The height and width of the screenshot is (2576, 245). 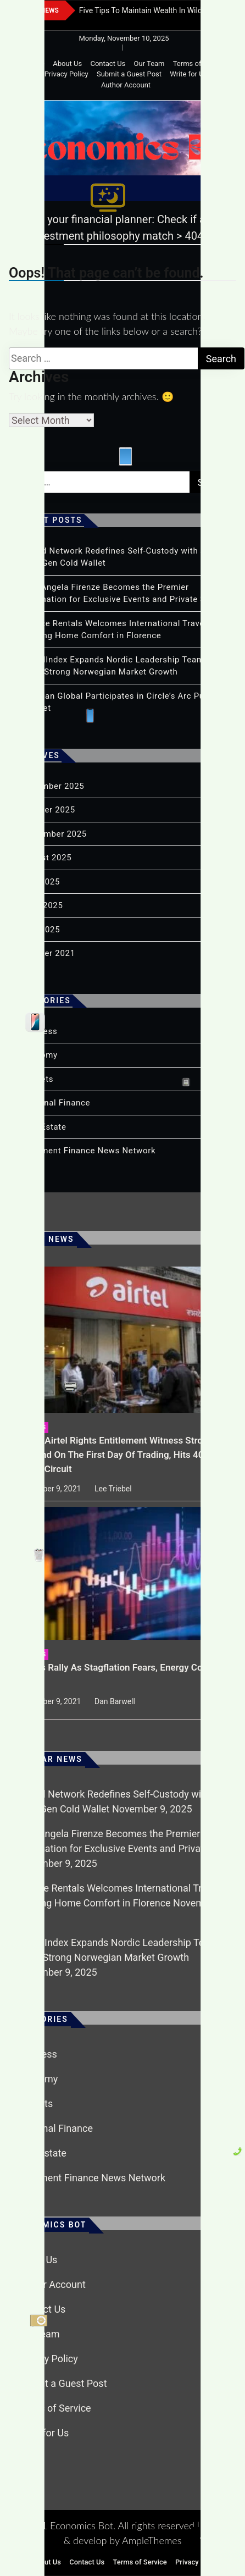 I want to click on print the current document, so click(x=70, y=1386).